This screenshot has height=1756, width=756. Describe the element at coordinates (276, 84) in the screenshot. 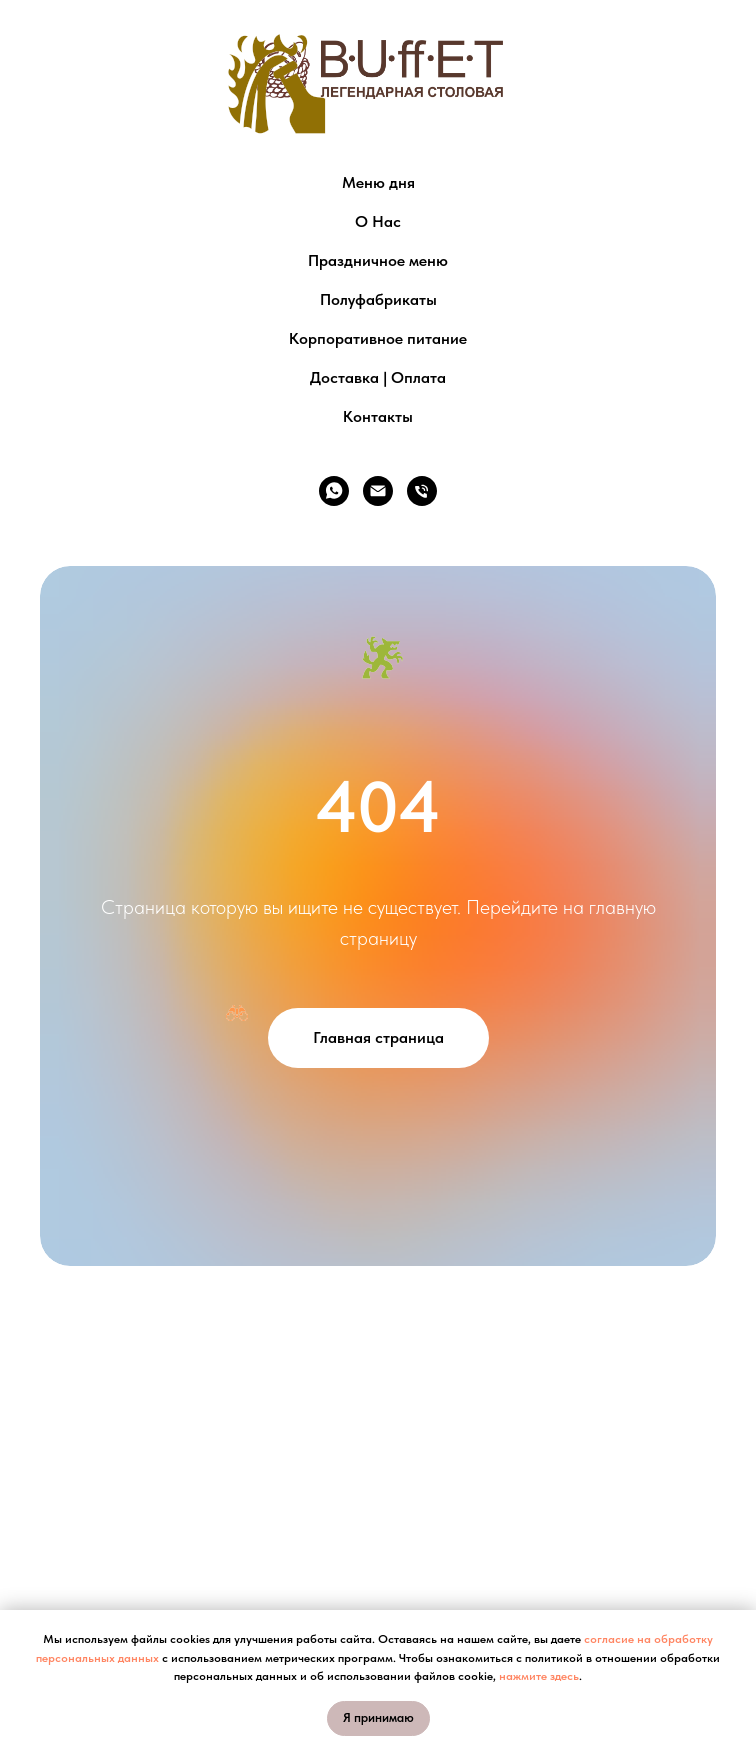

I see `select molotov cocktail weapon or item` at that location.